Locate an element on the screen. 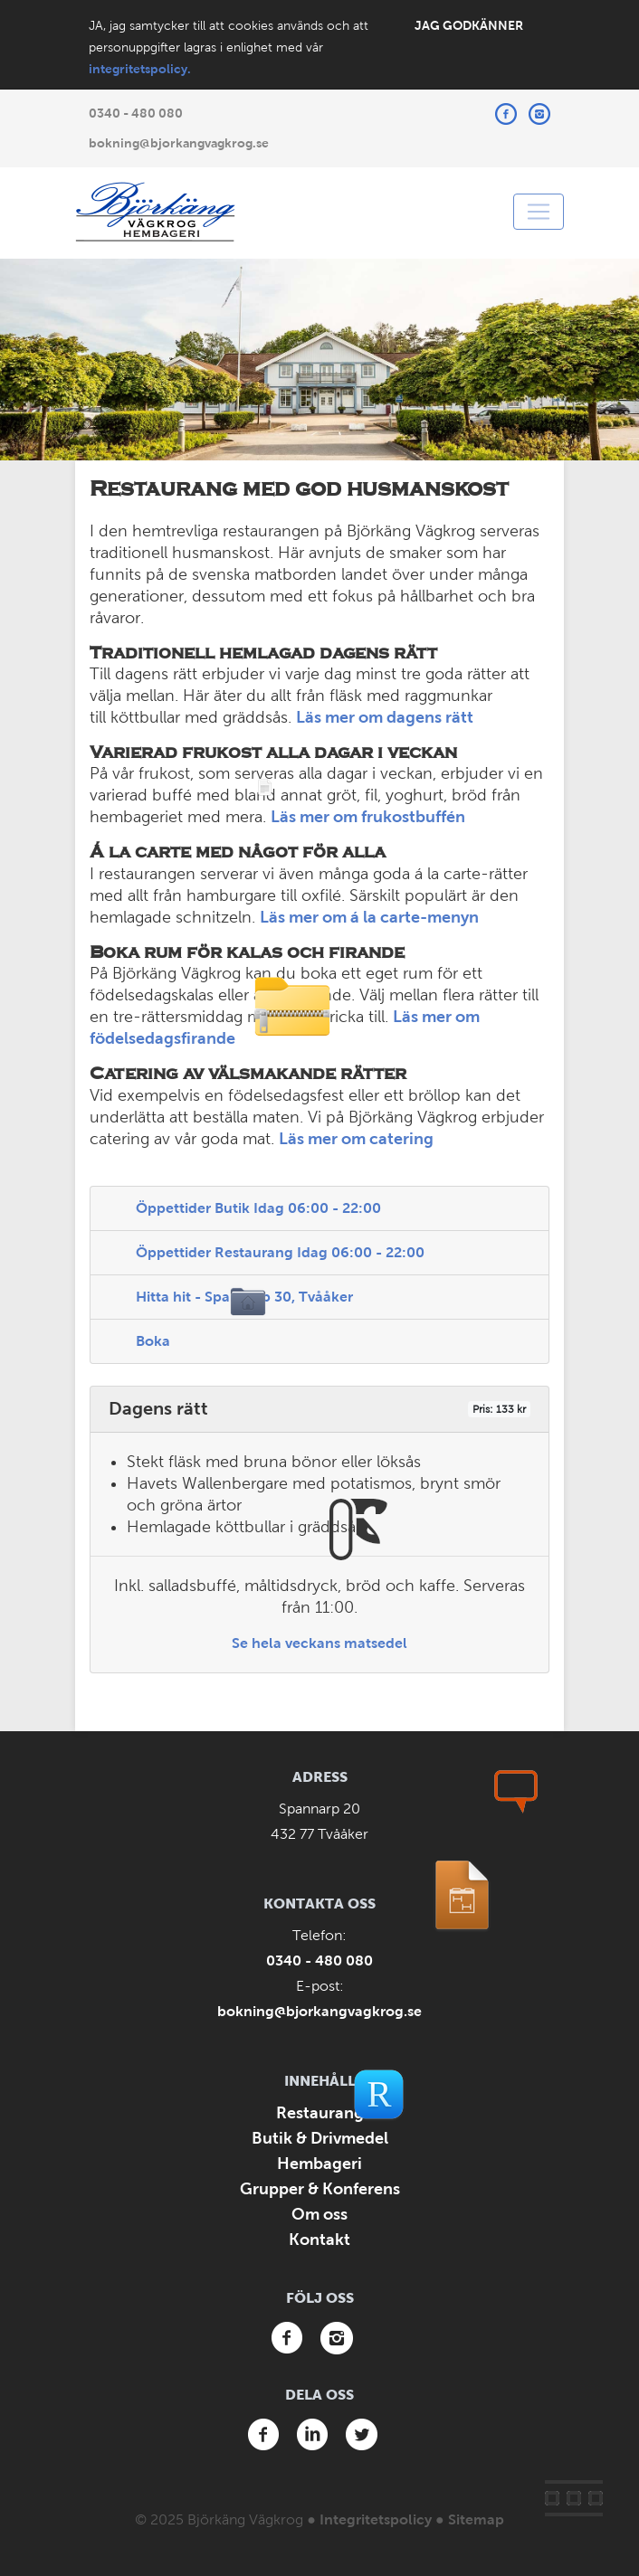 The image size is (639, 2576). open a compressed zip folder is located at coordinates (292, 1009).